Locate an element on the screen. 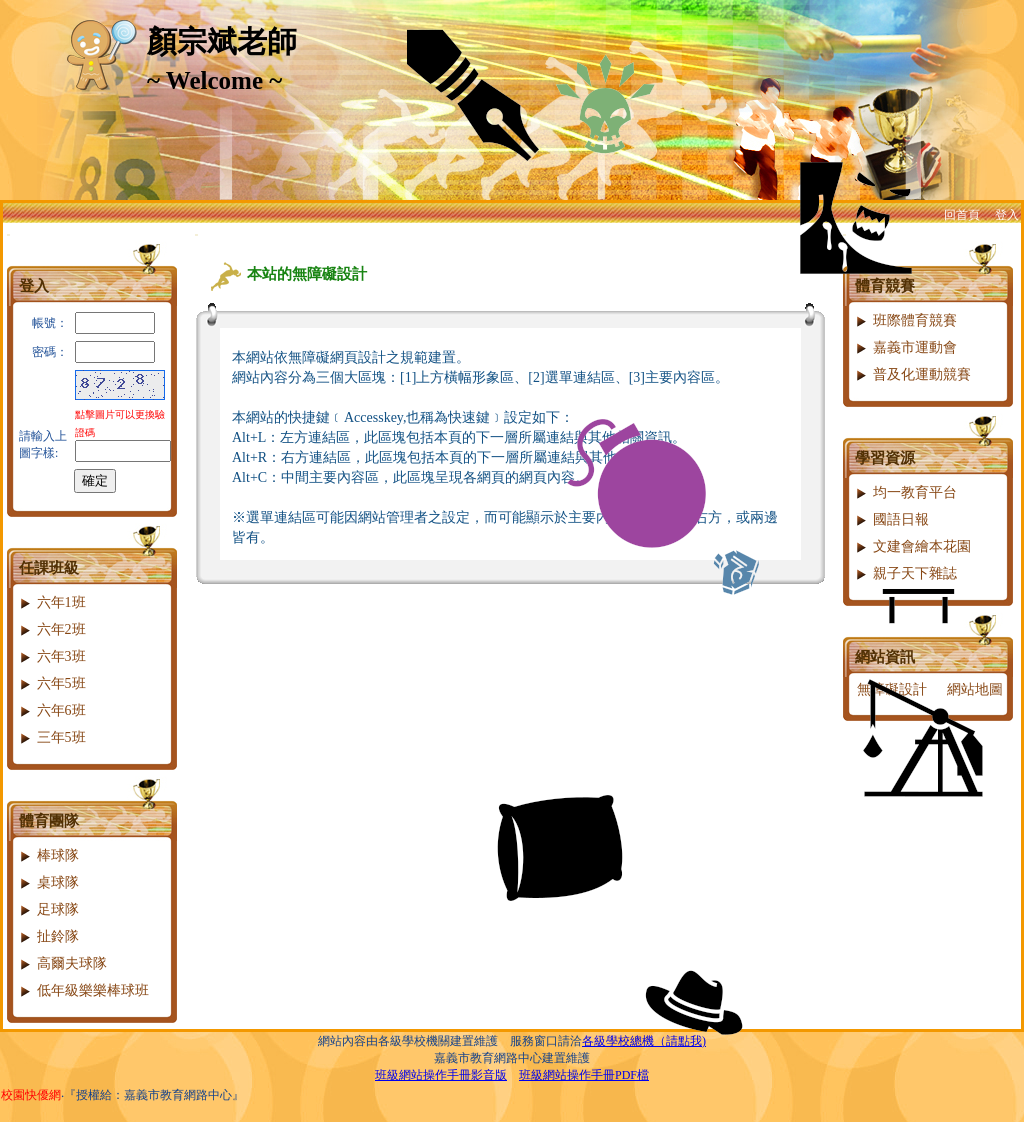 This screenshot has height=1122, width=1024. view or edit table data is located at coordinates (918, 587).